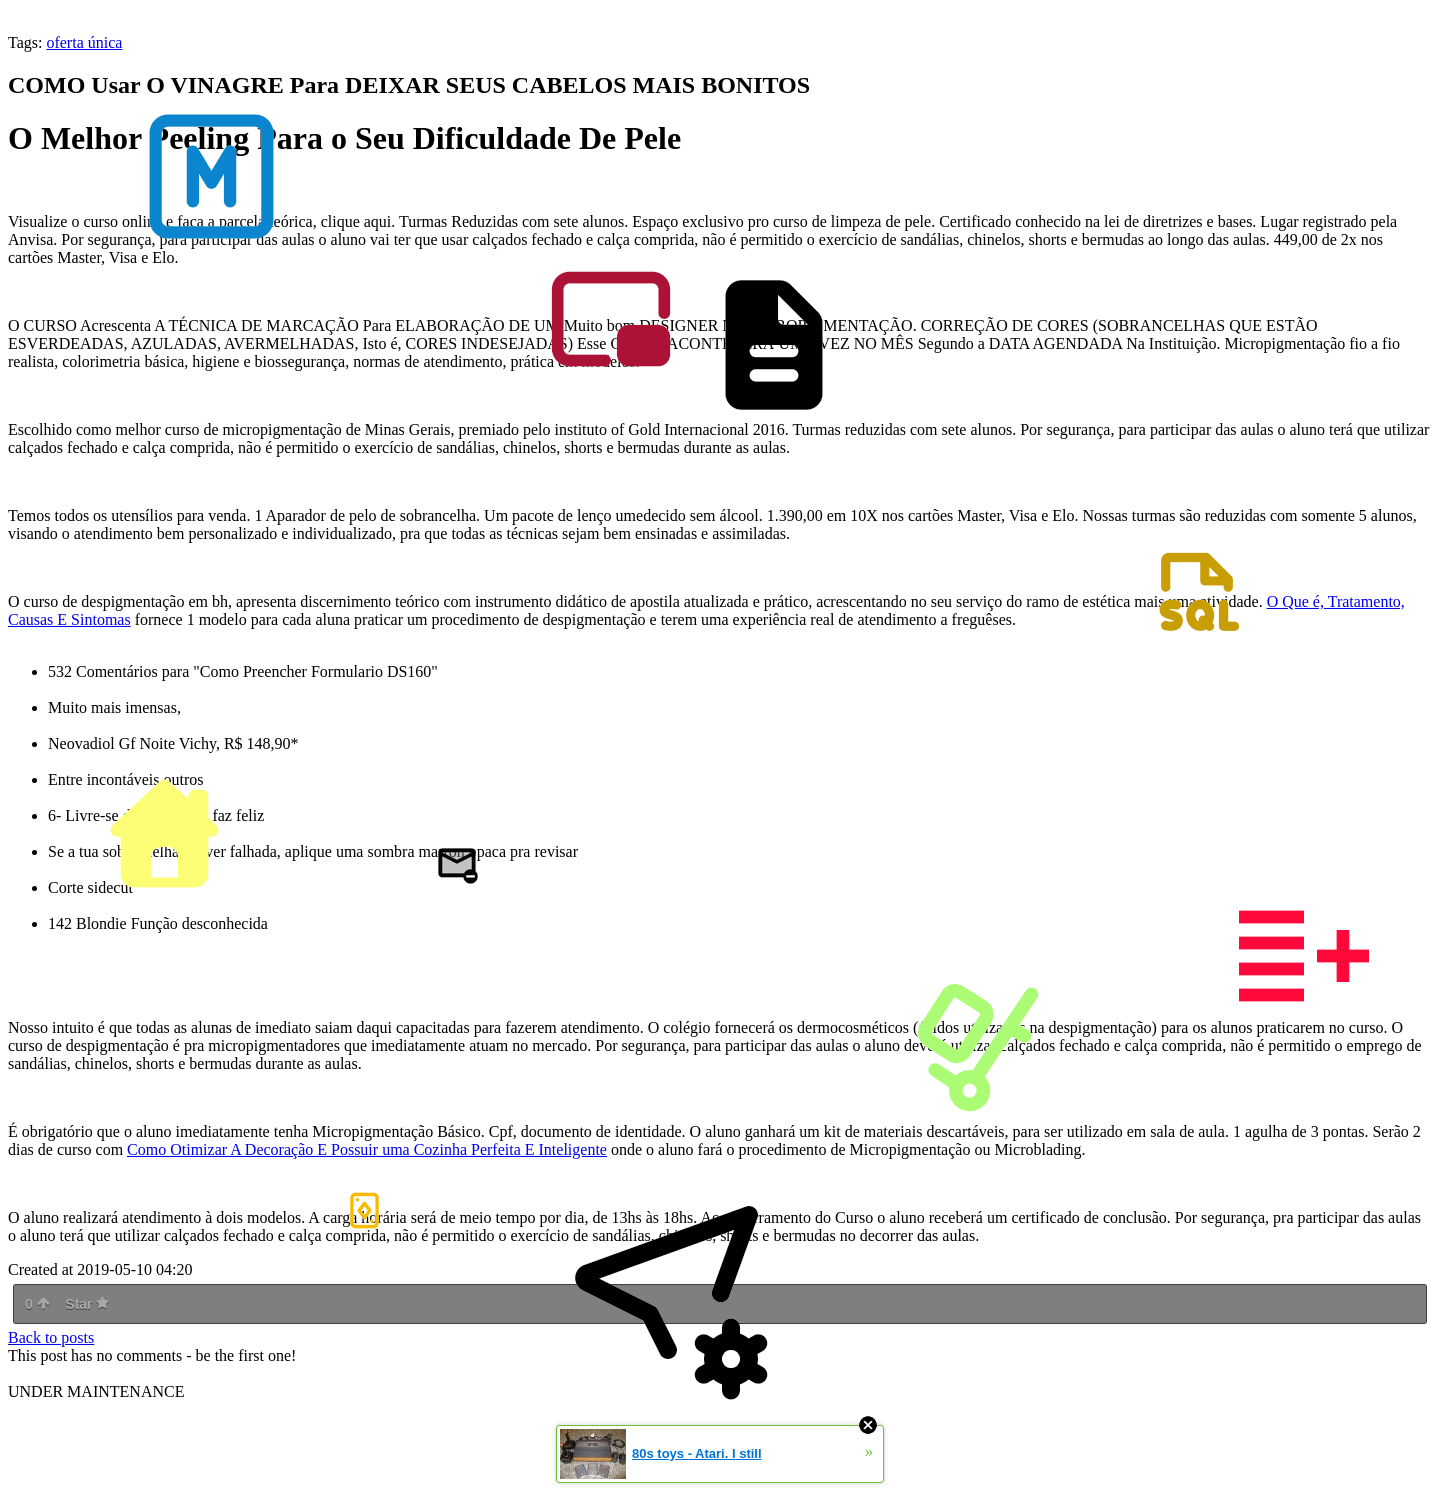  What do you see at coordinates (976, 1042) in the screenshot?
I see `view your shopping cart` at bounding box center [976, 1042].